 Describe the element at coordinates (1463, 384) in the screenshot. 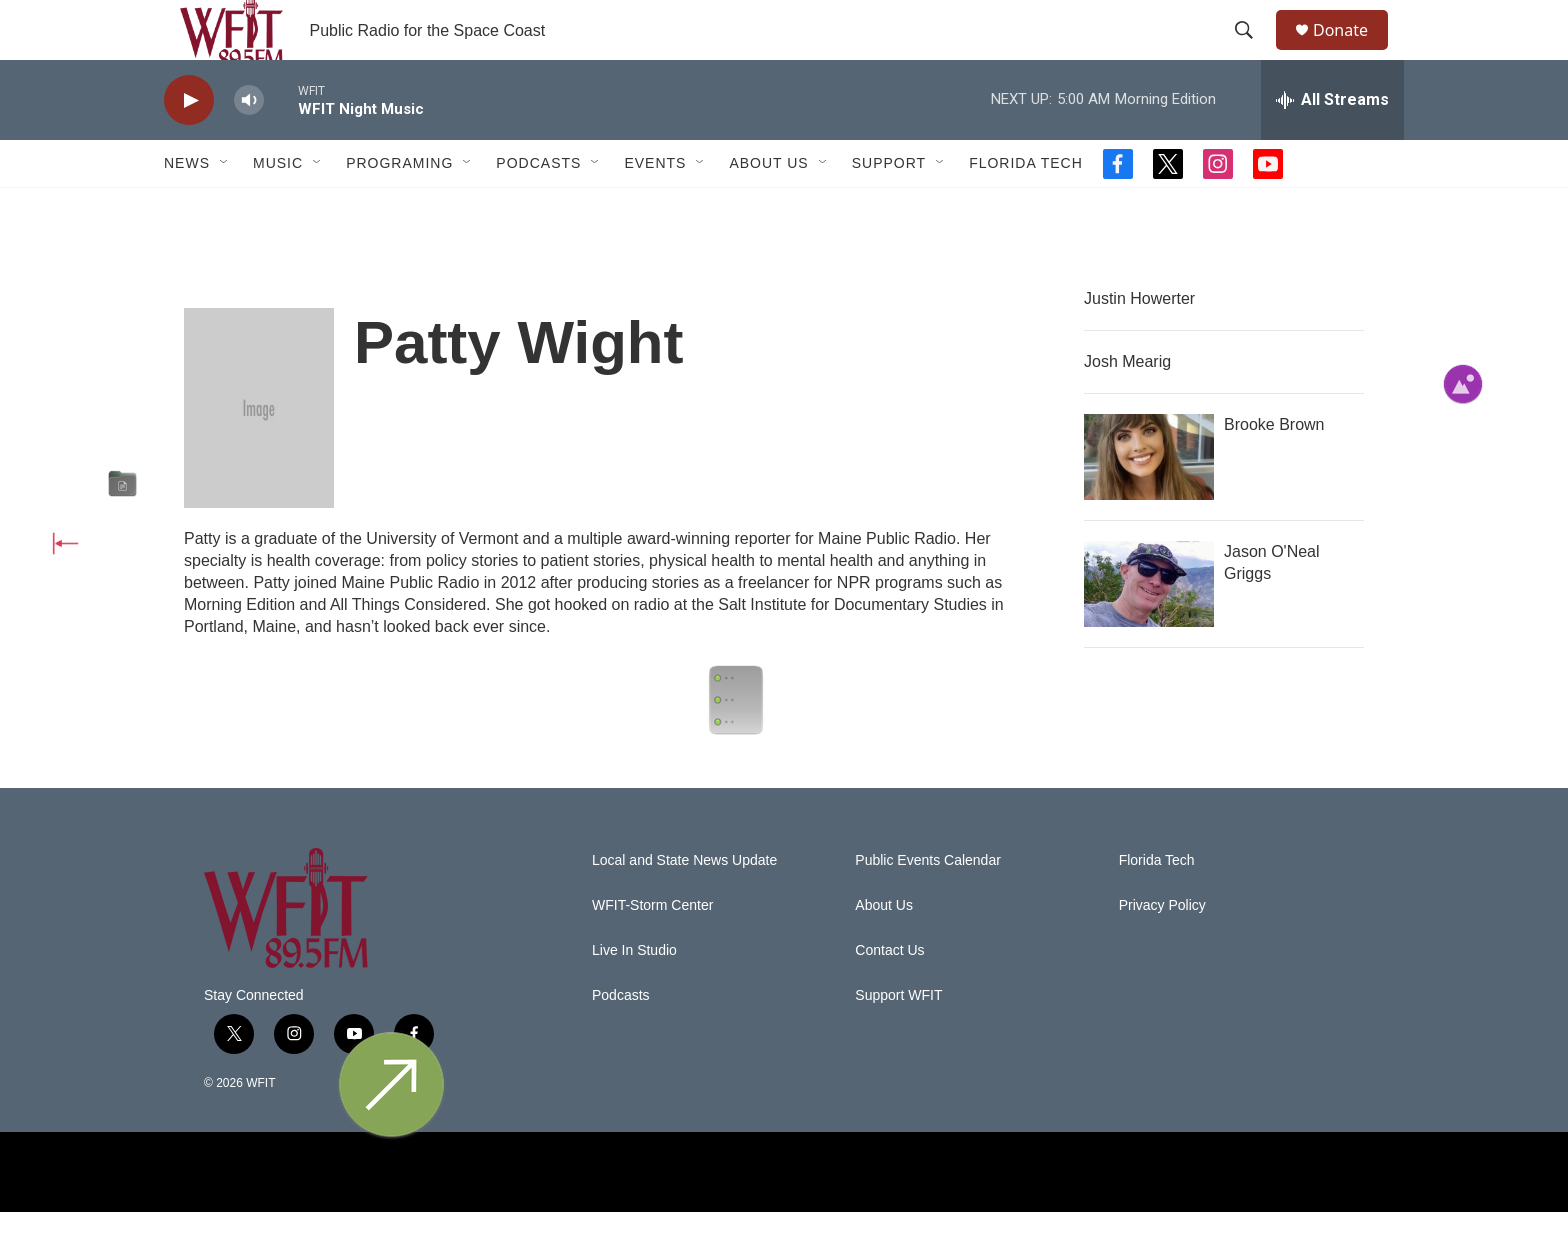

I see `access your photo library` at that location.